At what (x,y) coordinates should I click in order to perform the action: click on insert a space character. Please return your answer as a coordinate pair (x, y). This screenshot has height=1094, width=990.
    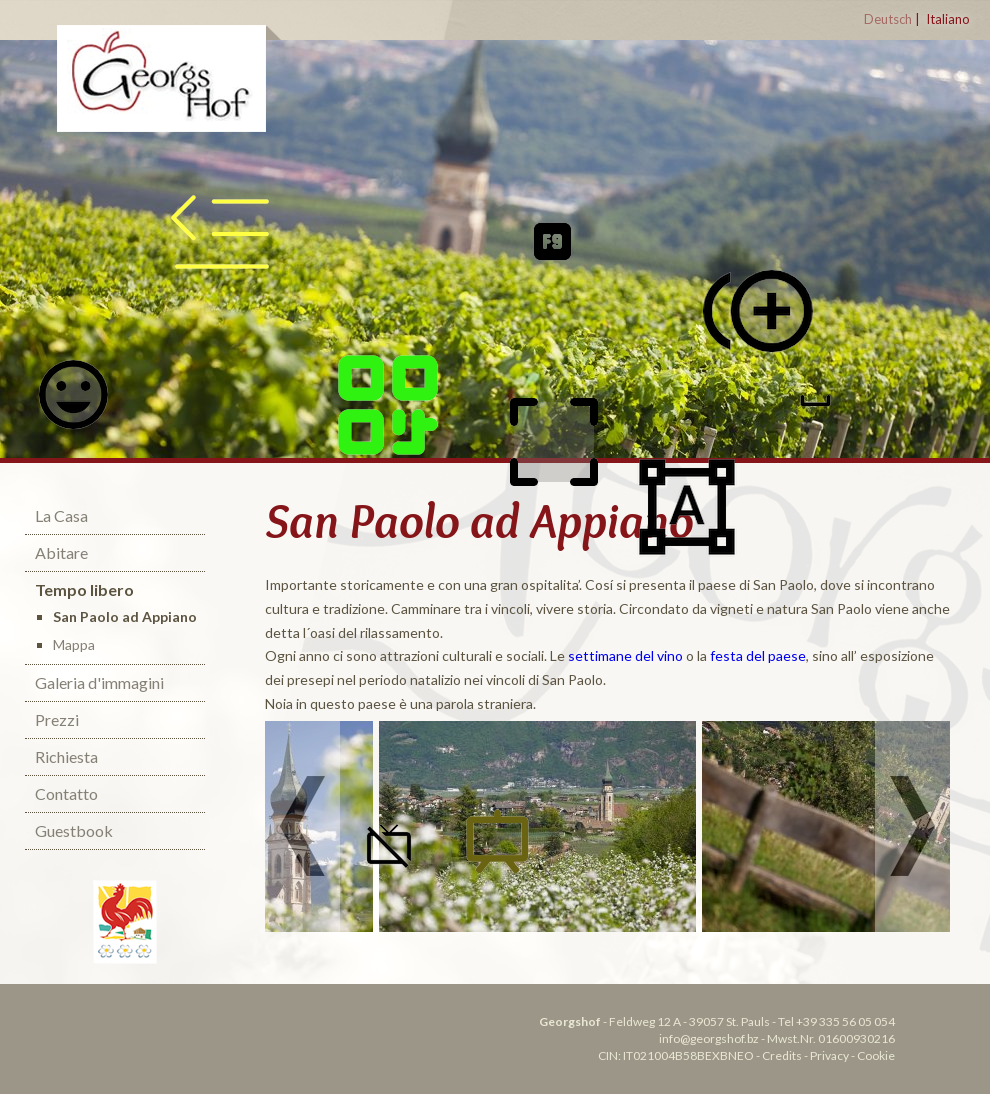
    Looking at the image, I should click on (815, 400).